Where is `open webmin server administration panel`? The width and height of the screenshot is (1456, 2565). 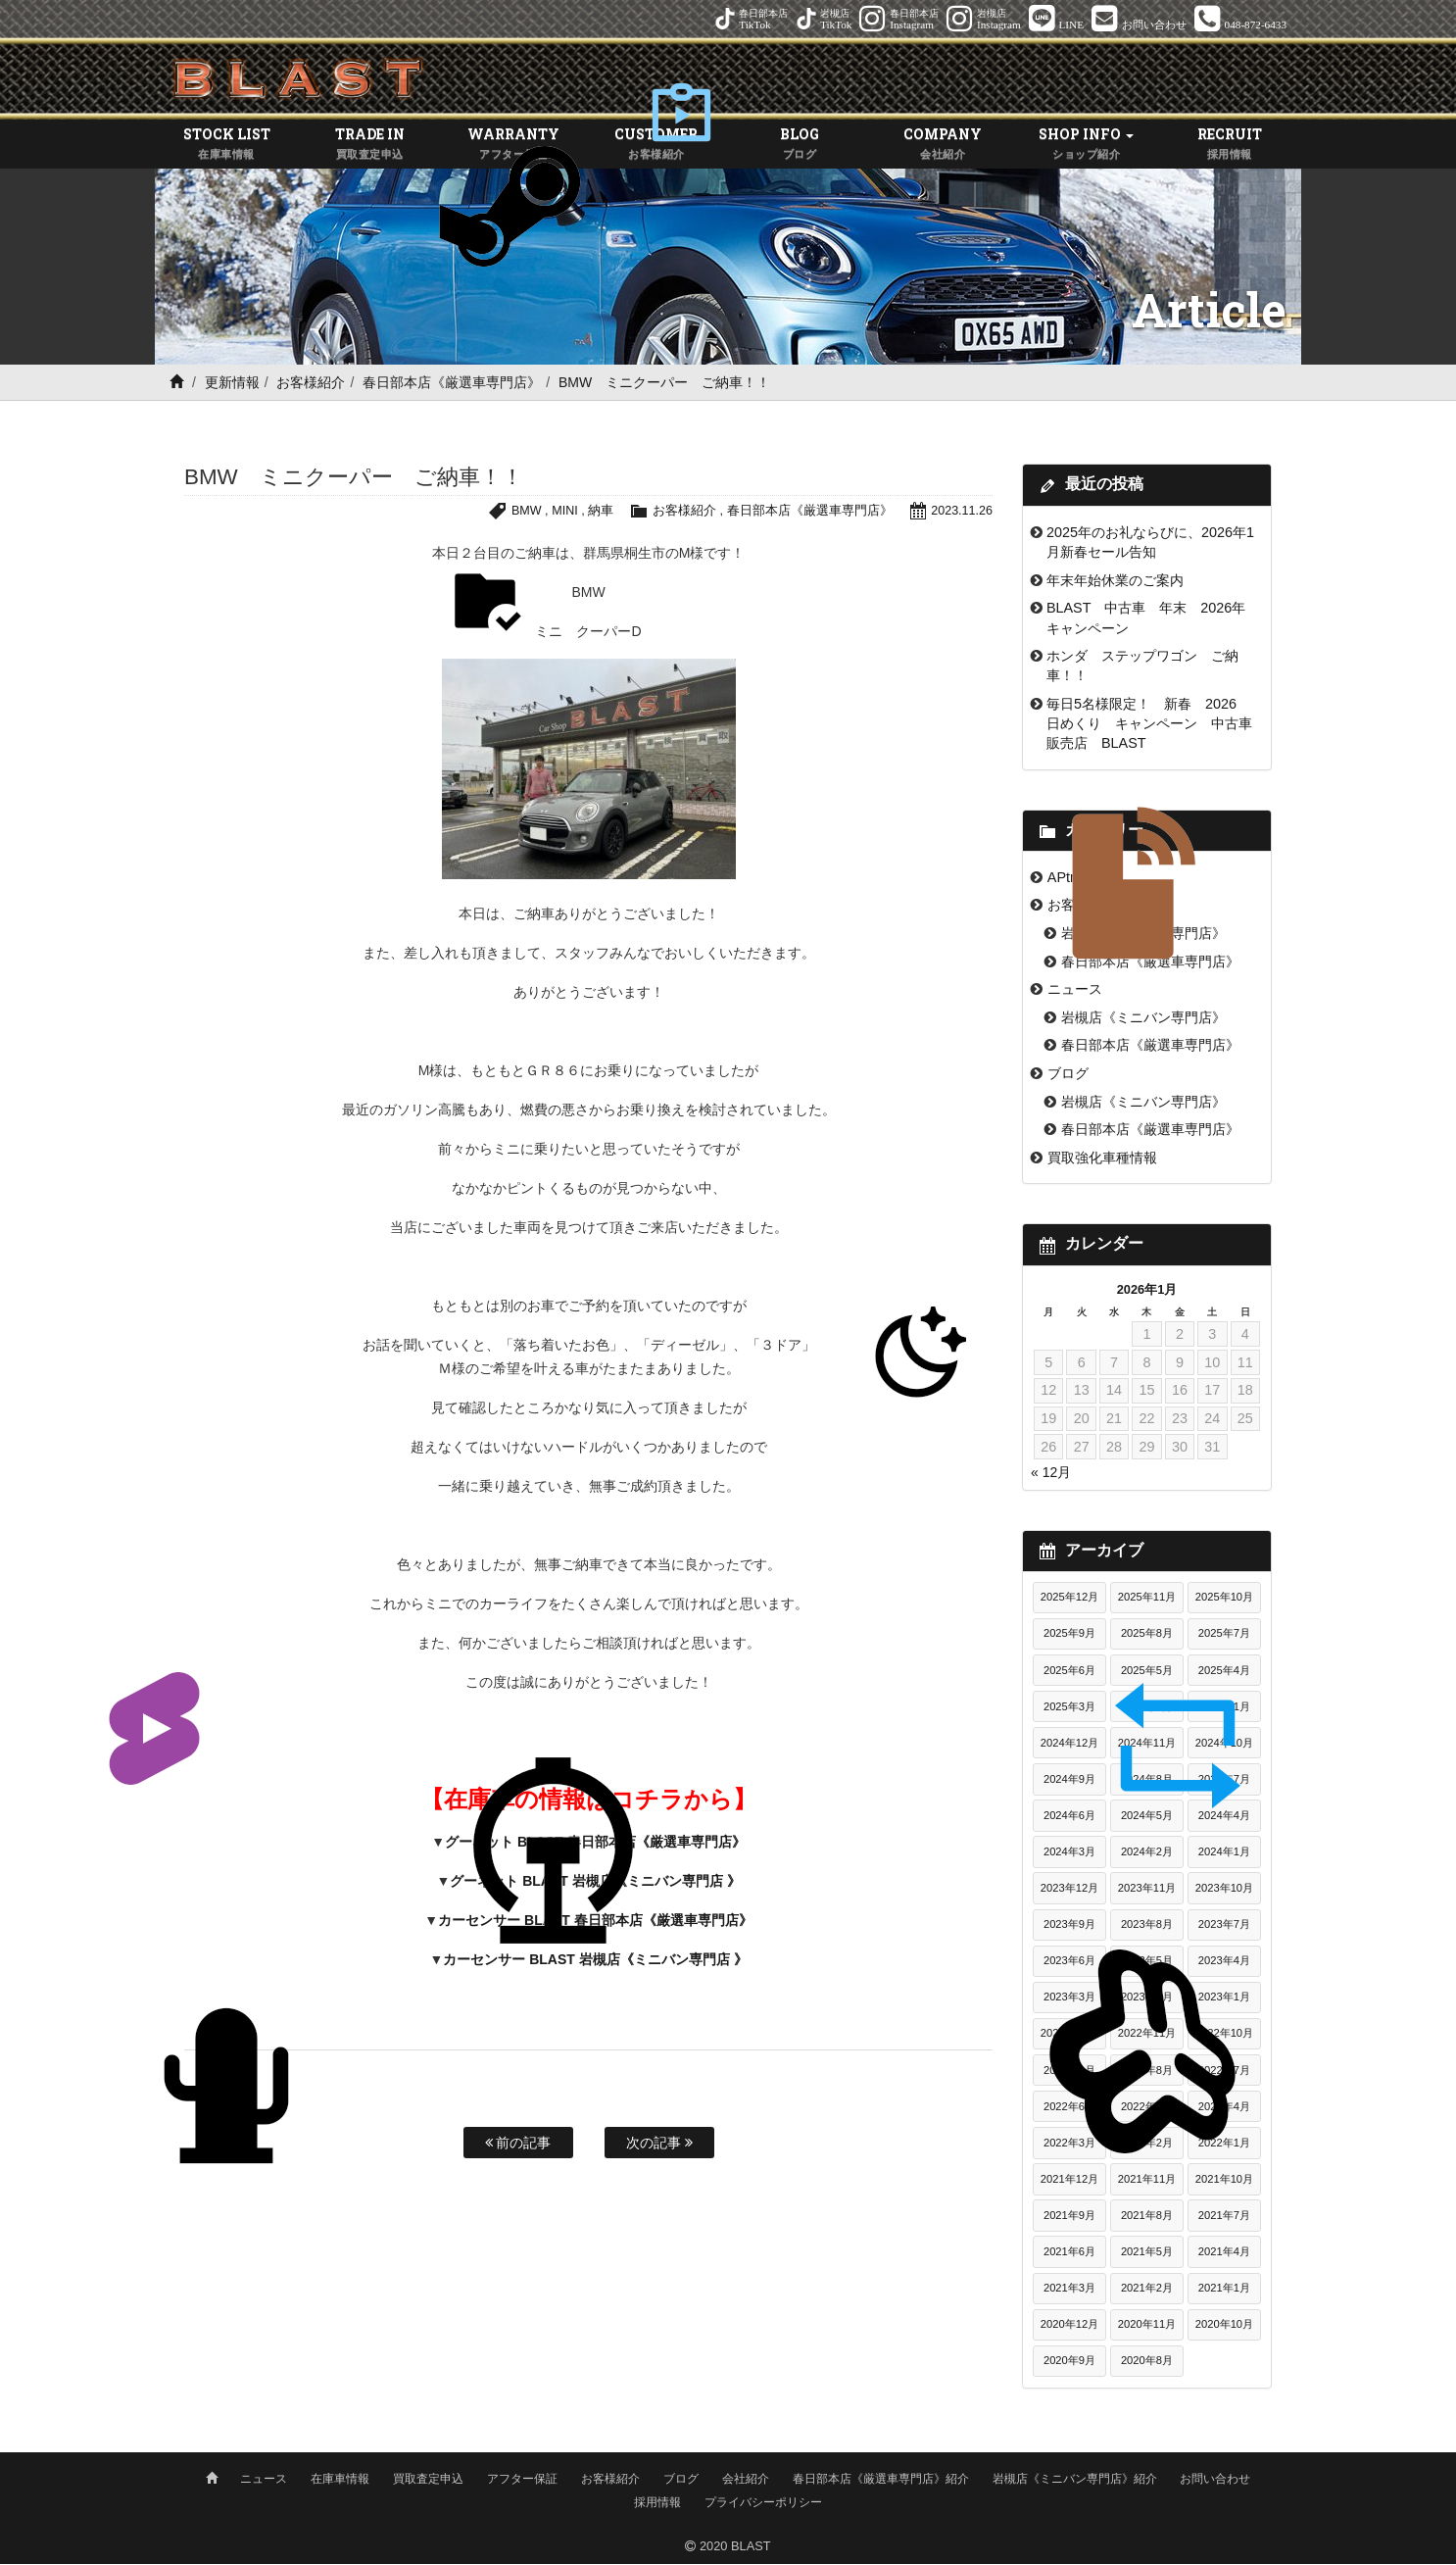 open webmin server administration panel is located at coordinates (1142, 2051).